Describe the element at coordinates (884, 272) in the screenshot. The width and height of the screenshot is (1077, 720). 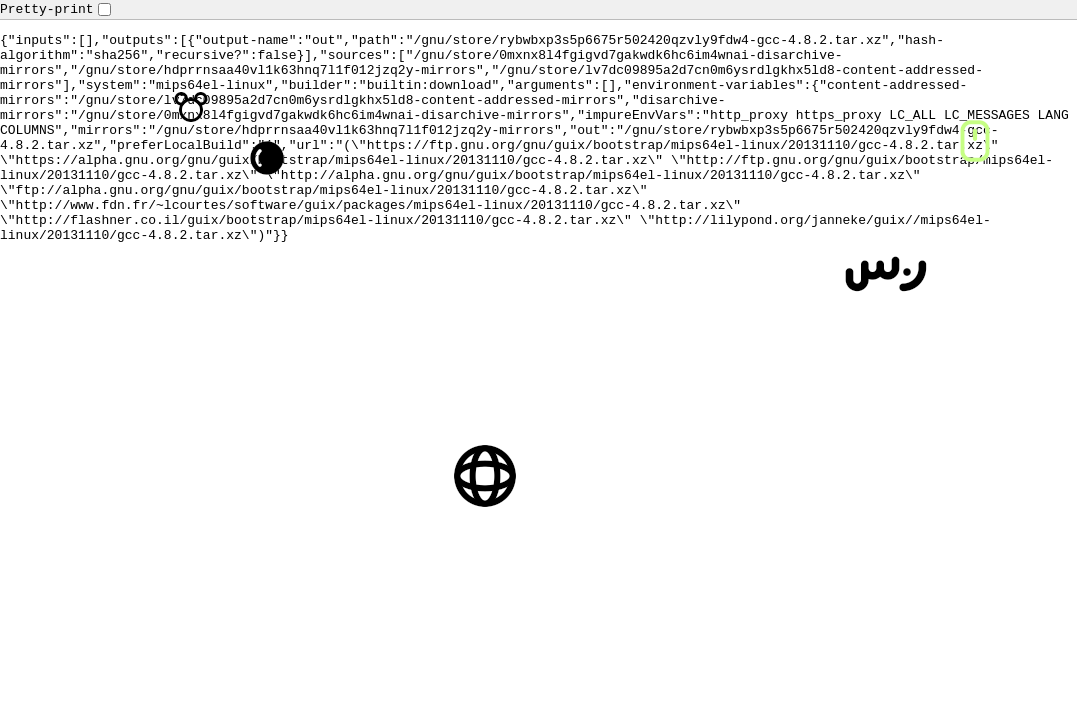
I see `indicates price or amount in Saudi riyals` at that location.